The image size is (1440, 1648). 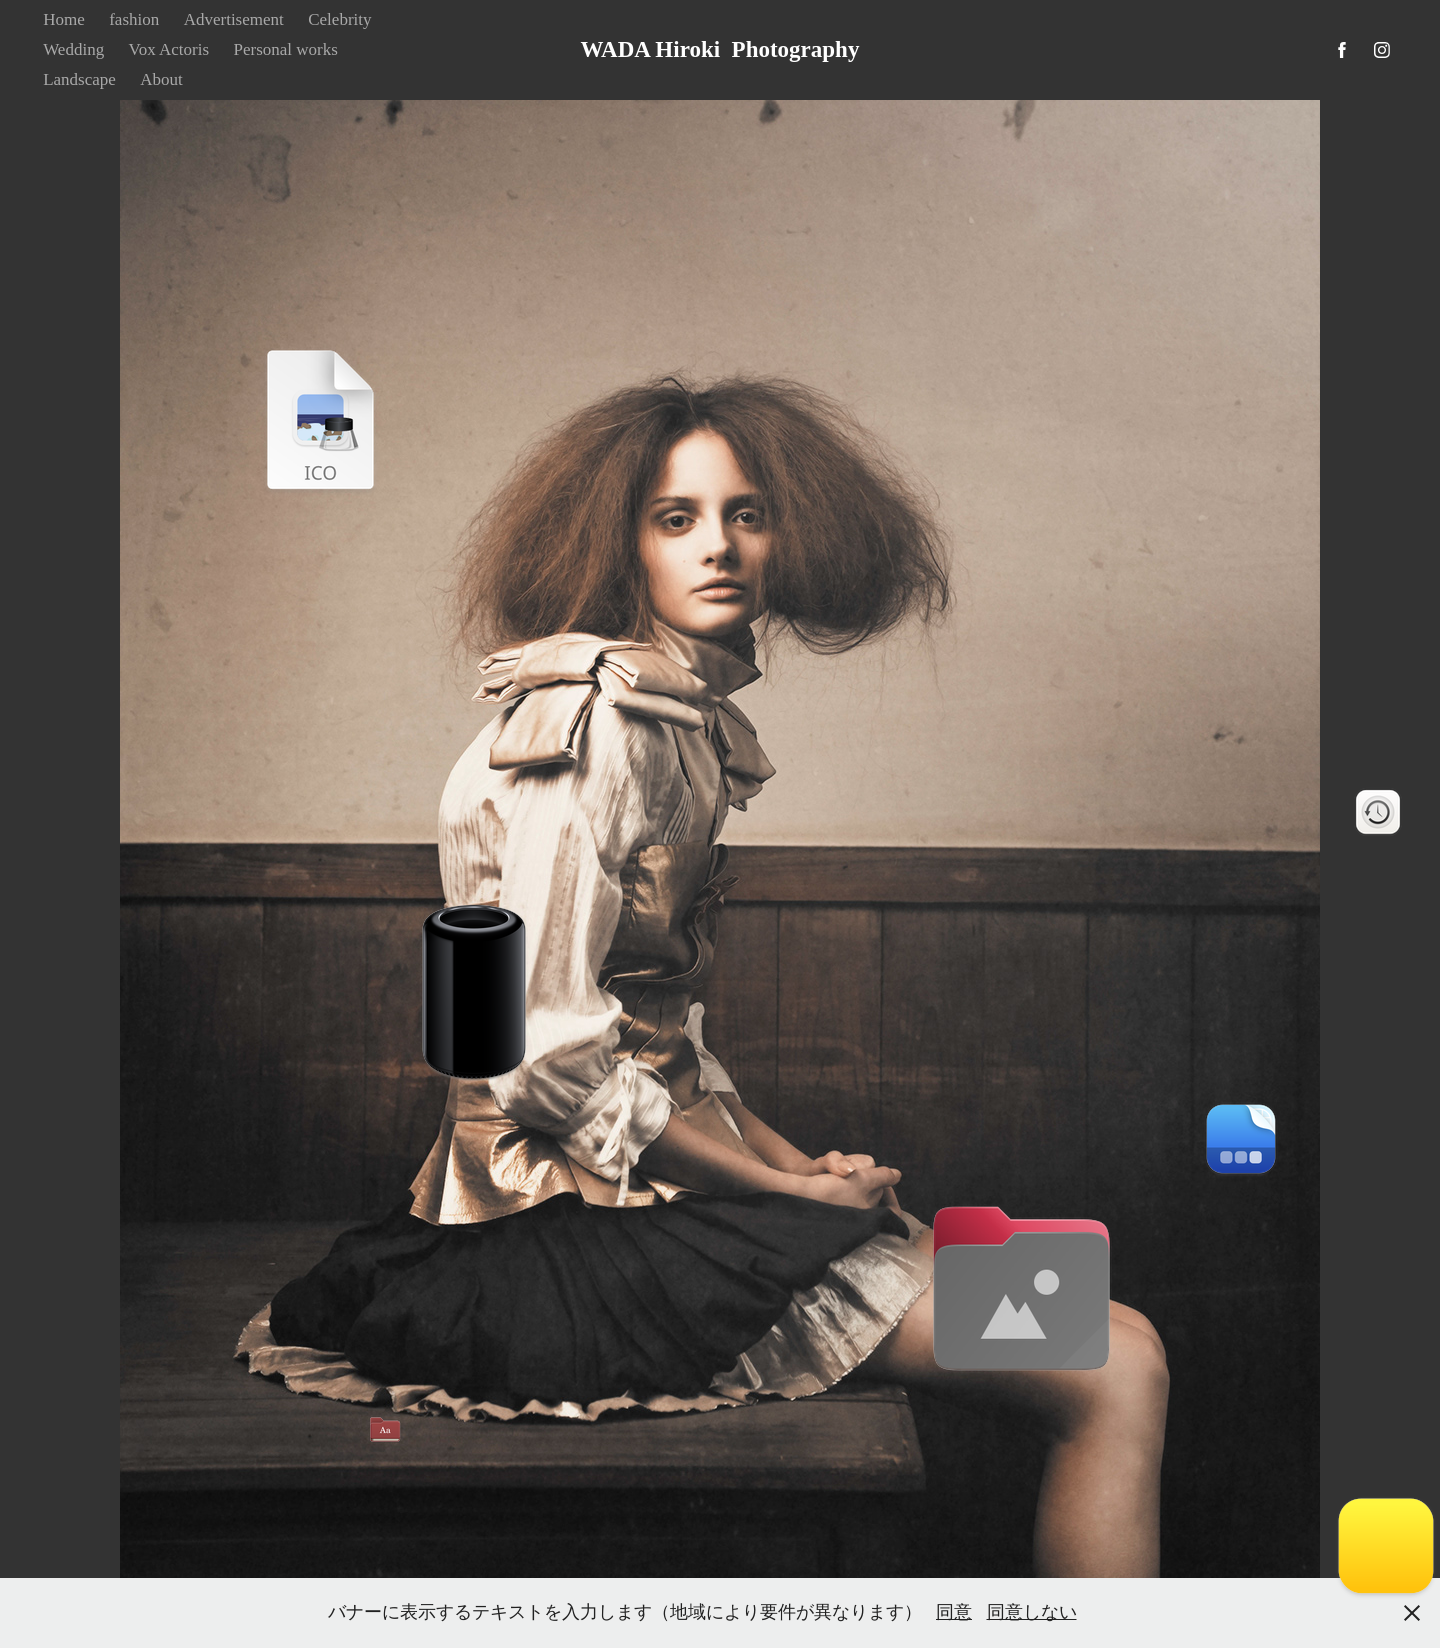 What do you see at coordinates (1241, 1139) in the screenshot?
I see `access system tray settings and background applications` at bounding box center [1241, 1139].